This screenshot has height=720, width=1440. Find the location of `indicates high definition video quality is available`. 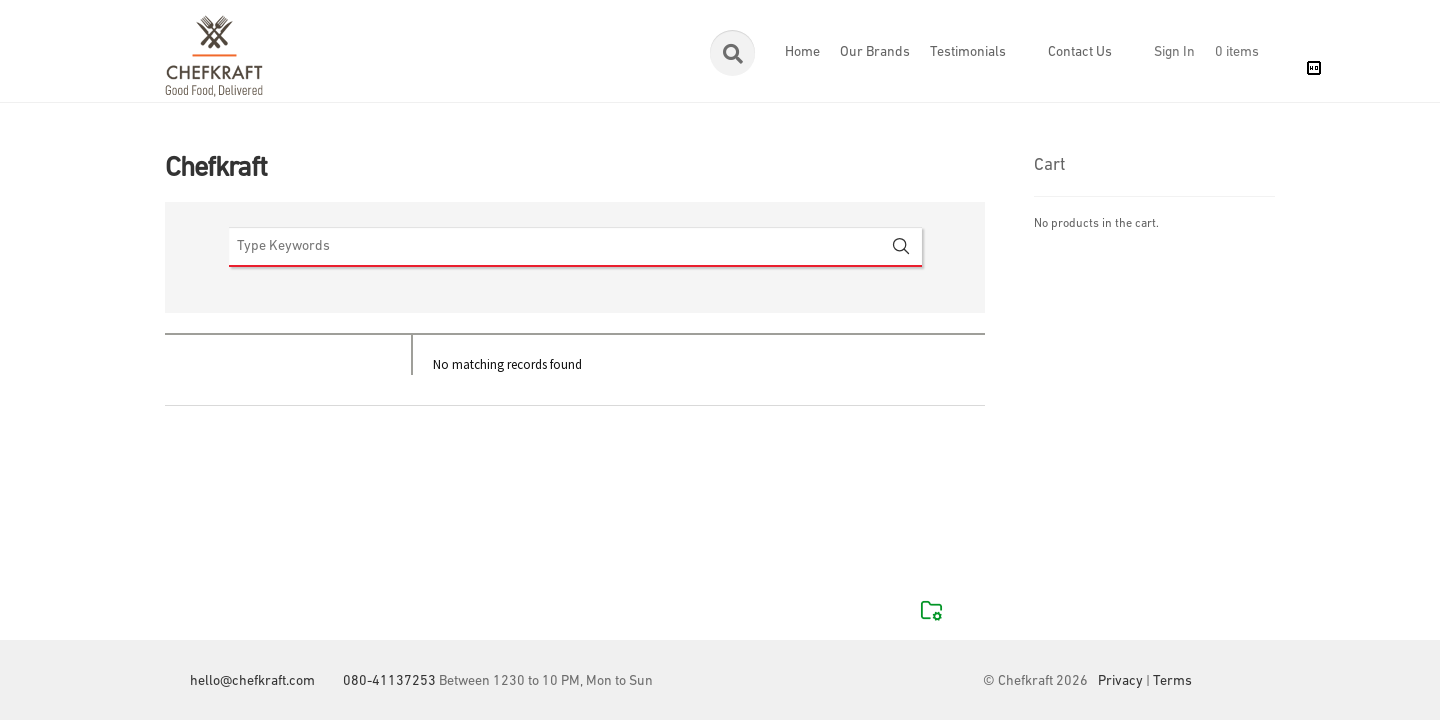

indicates high definition video quality is available is located at coordinates (1314, 68).